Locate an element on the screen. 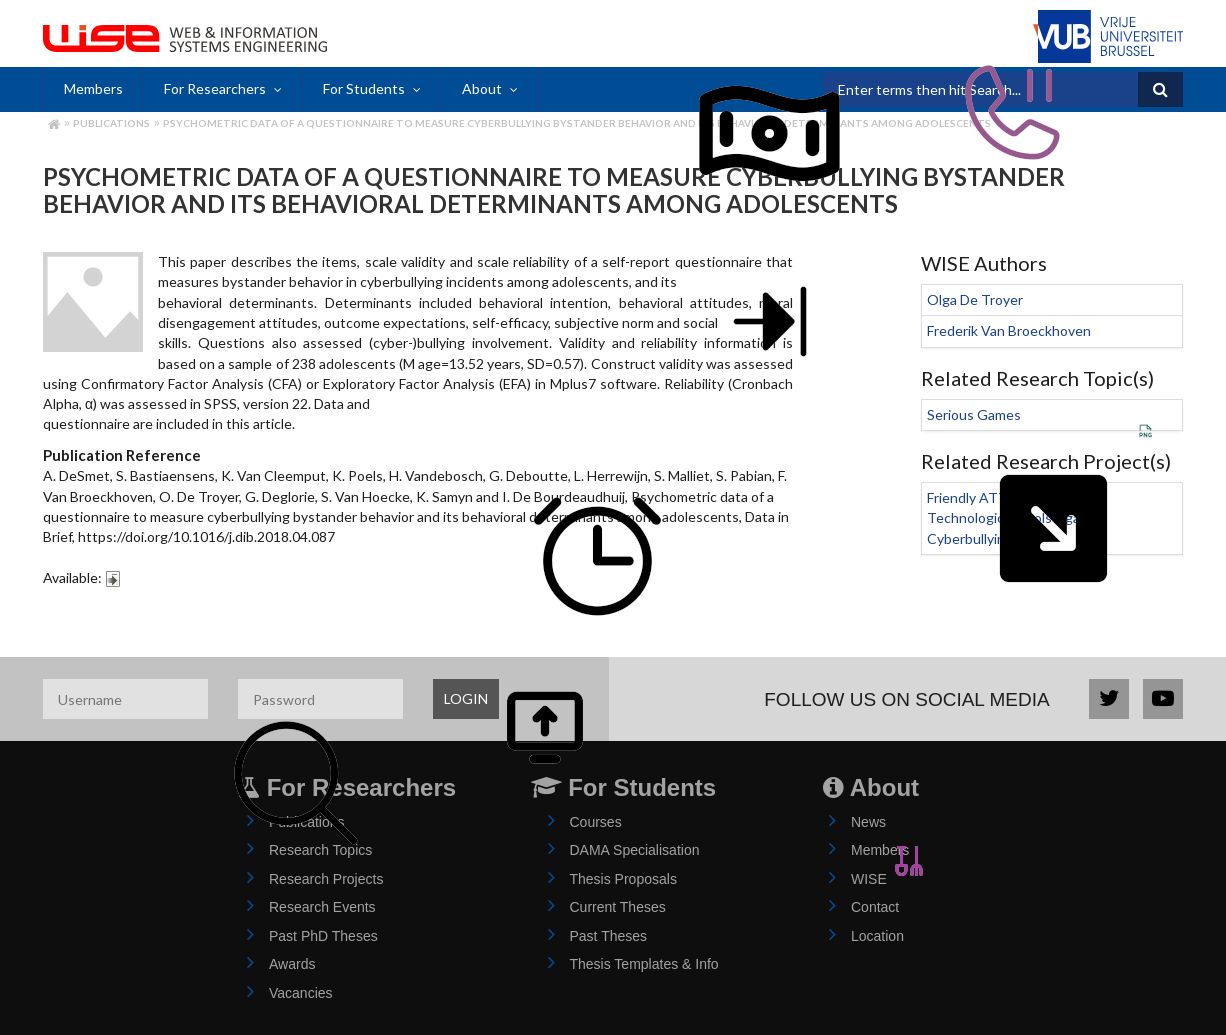 This screenshot has height=1035, width=1226. view currency or payment options is located at coordinates (769, 133).